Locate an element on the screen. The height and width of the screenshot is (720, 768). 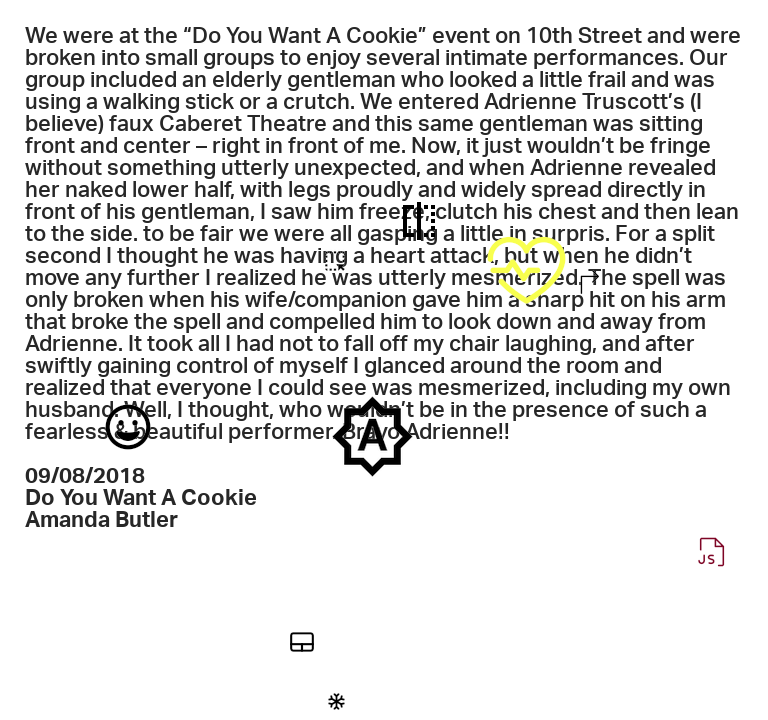
add an emoji or reaction to a message is located at coordinates (128, 427).